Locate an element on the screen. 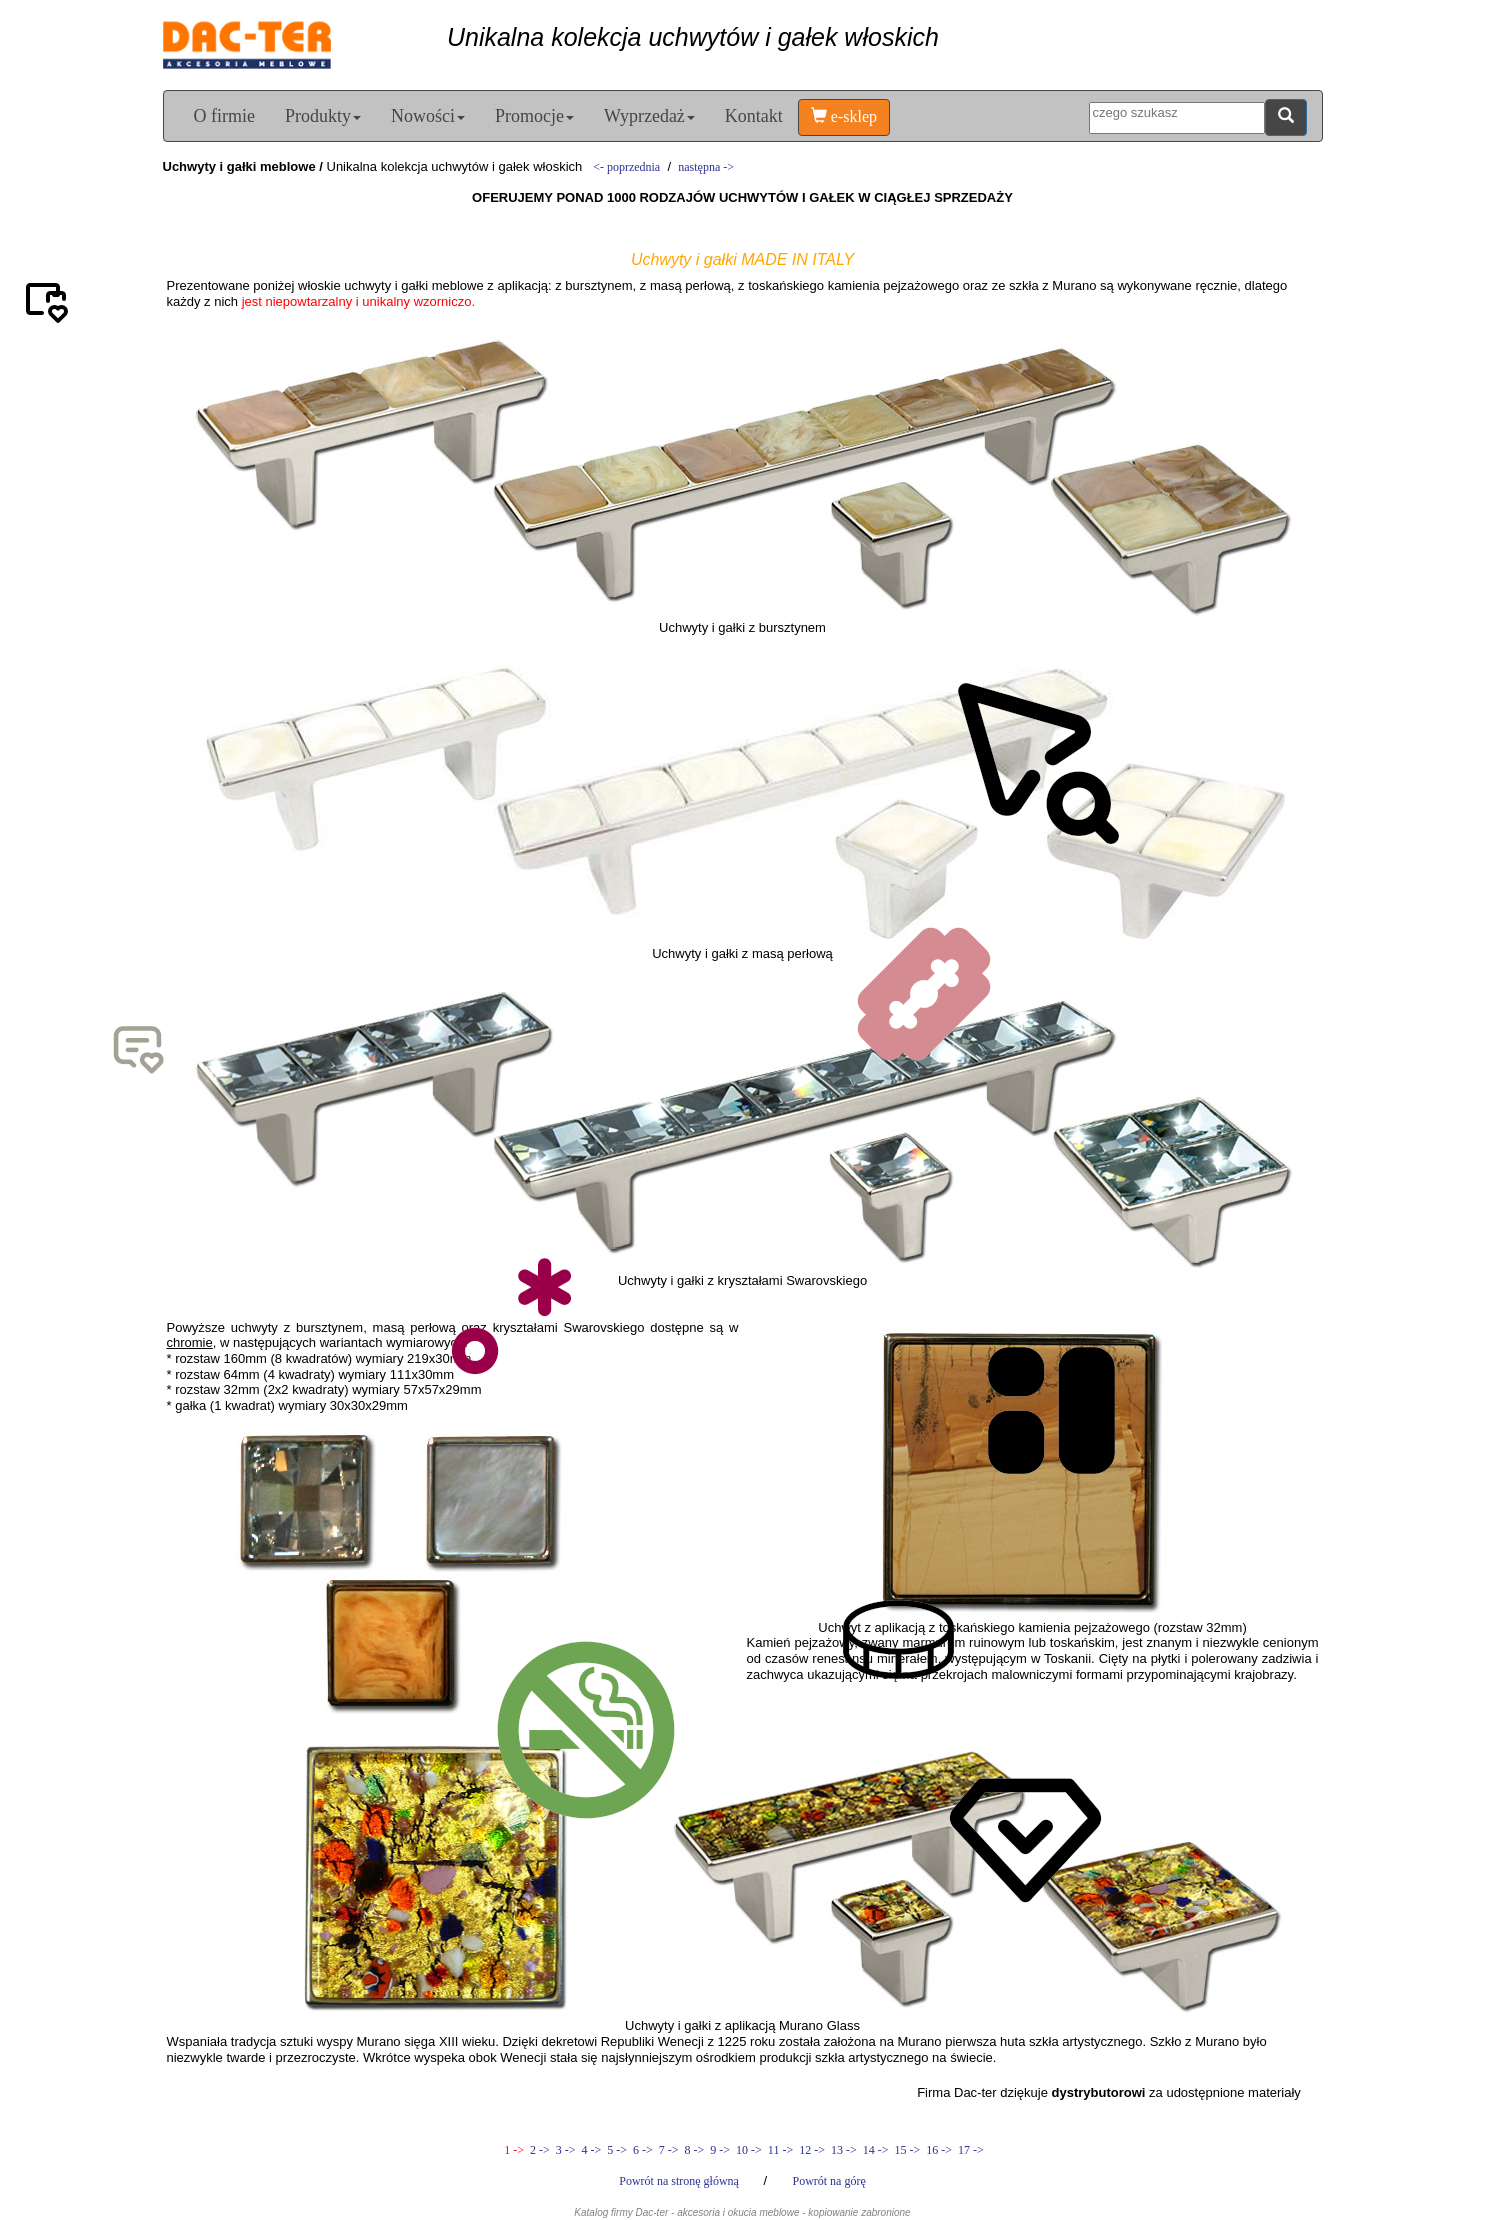  search for cursor or pointer settings is located at coordinates (1030, 755).